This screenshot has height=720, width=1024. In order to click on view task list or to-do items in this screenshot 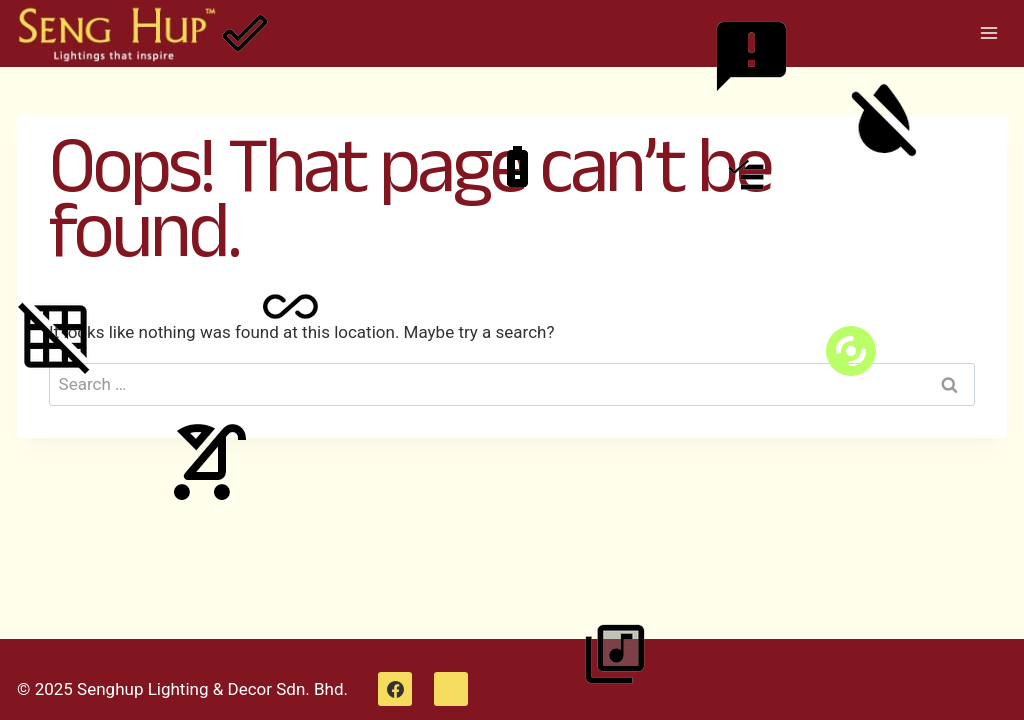, I will do `click(746, 177)`.